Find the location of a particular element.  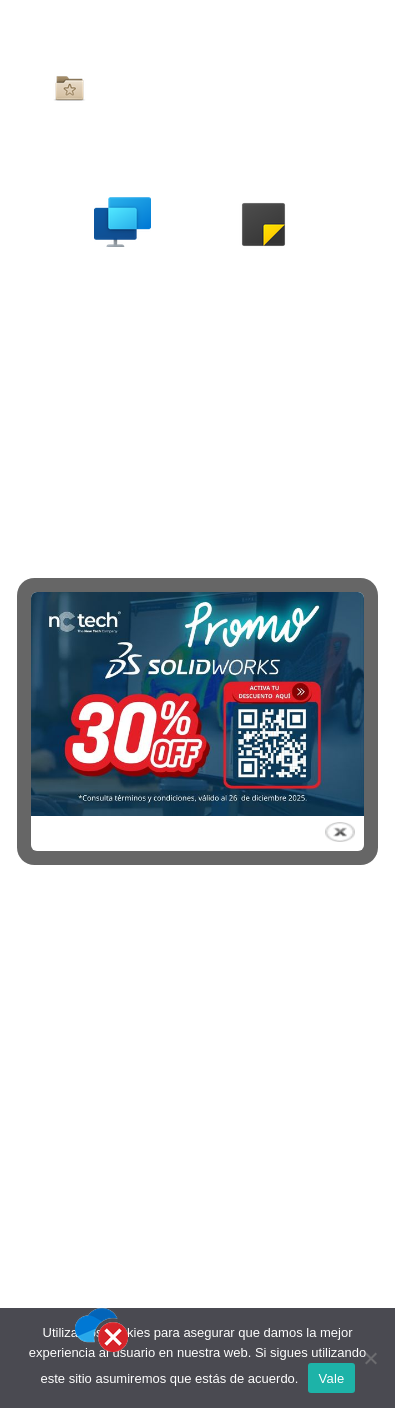

OneDrive sync error or connection failure is located at coordinates (101, 1325).